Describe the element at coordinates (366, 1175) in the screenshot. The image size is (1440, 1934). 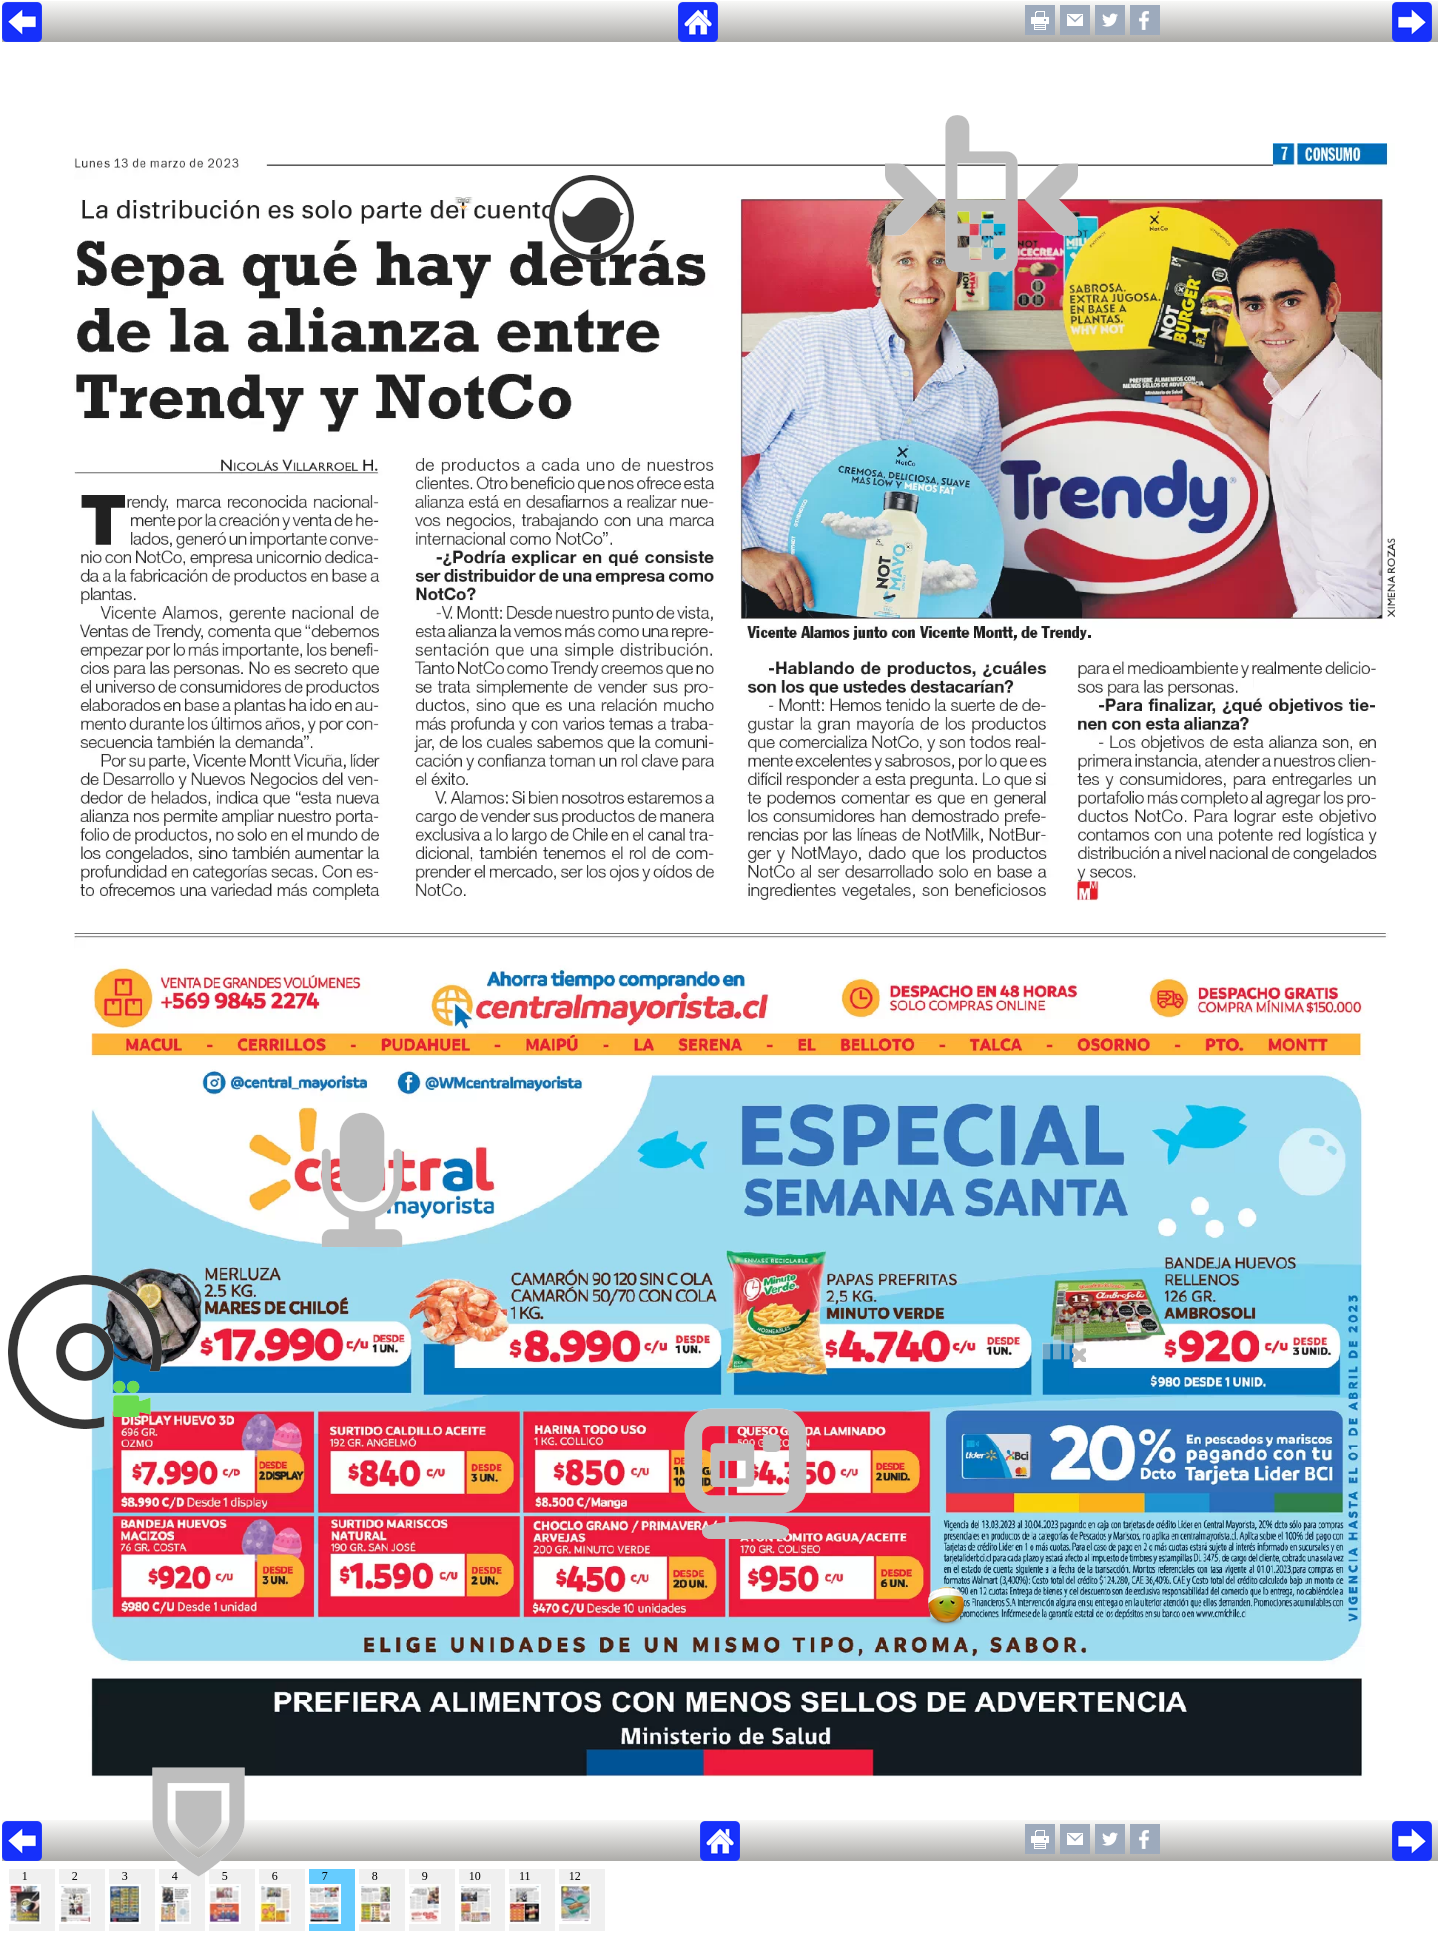
I see `enable microphone or voice input` at that location.